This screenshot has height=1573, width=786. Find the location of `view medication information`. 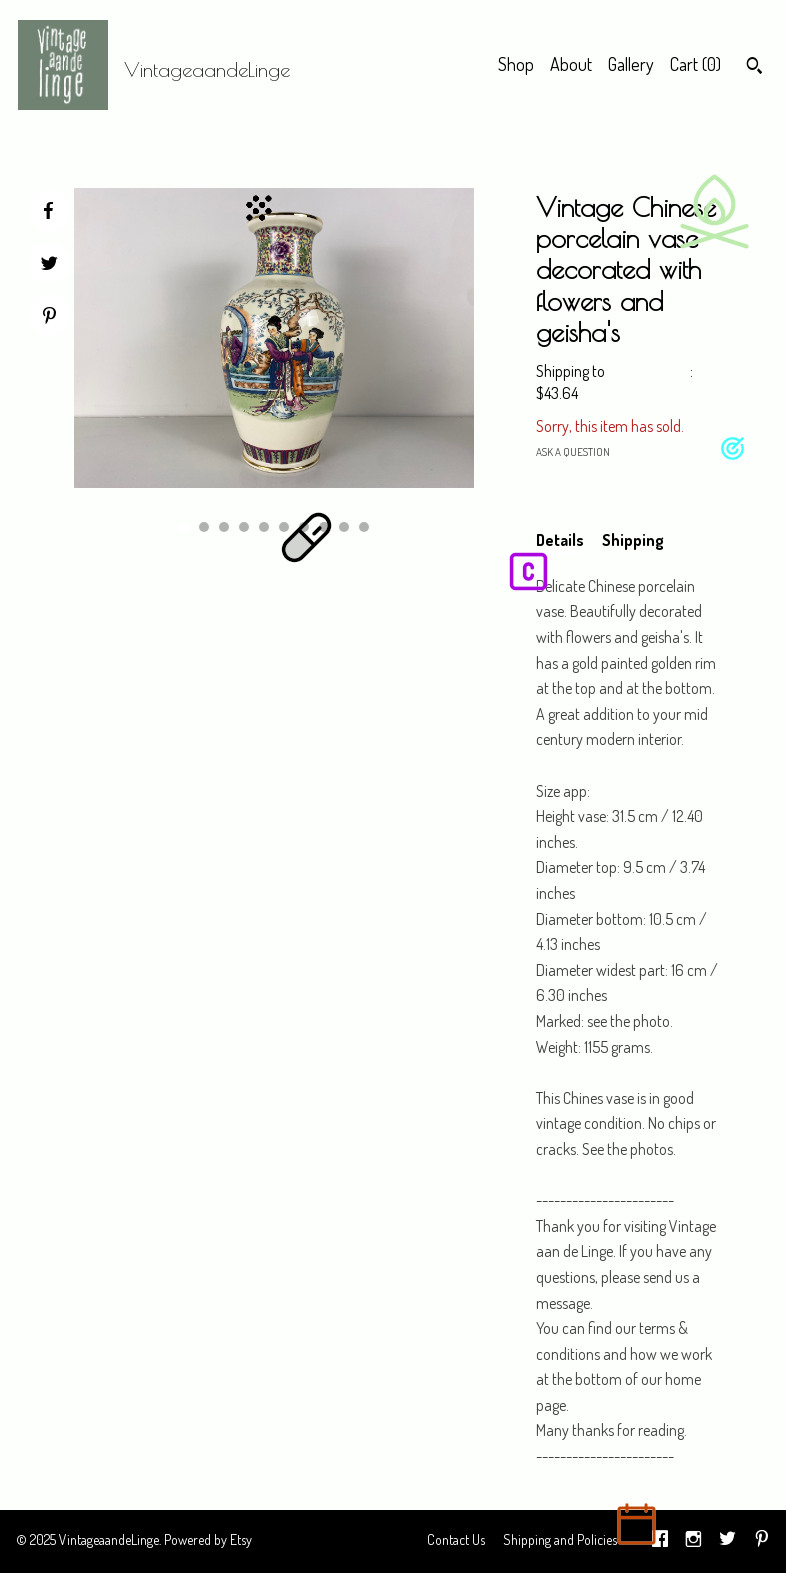

view medication information is located at coordinates (306, 537).